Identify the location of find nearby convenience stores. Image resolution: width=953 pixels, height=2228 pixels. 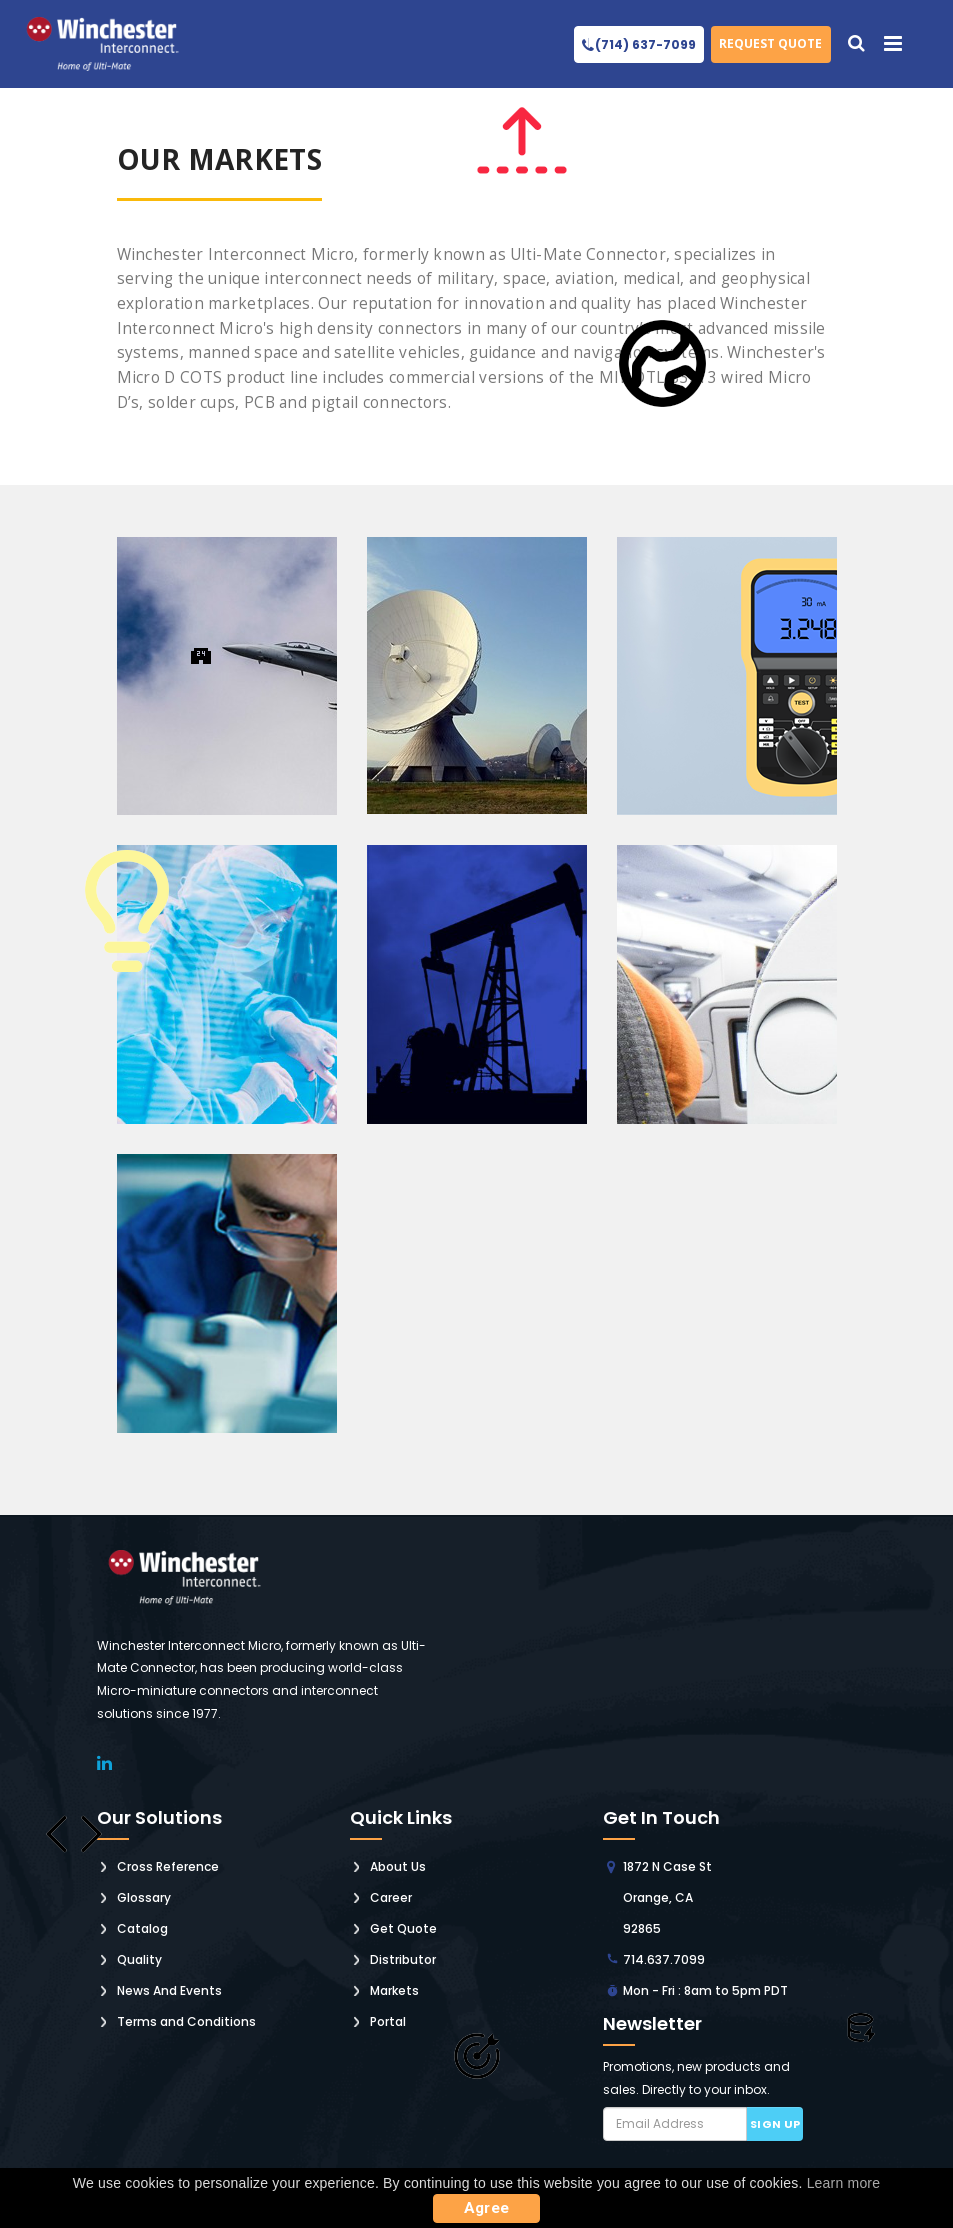
(201, 656).